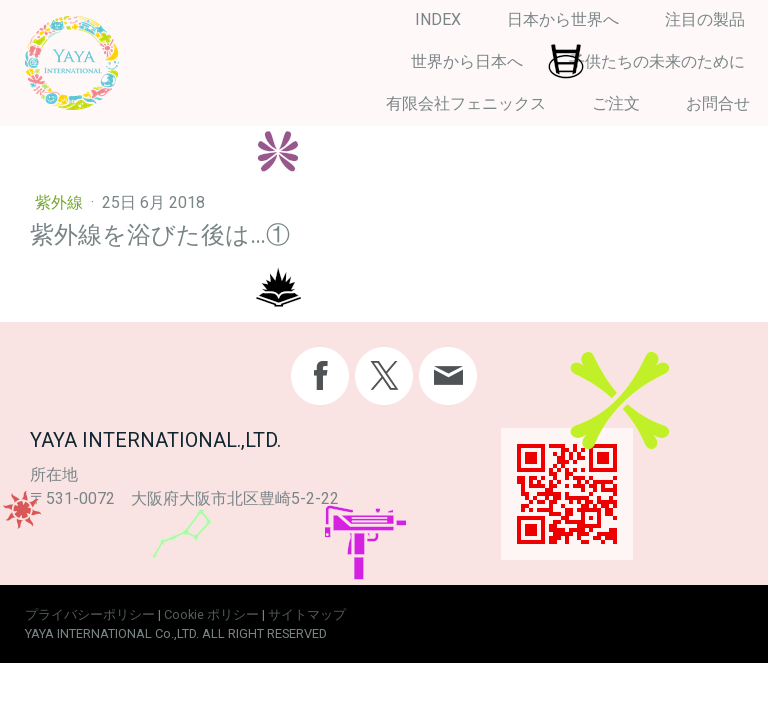 This screenshot has width=768, height=720. What do you see at coordinates (22, 510) in the screenshot?
I see `toggle light mode or daytime theme` at bounding box center [22, 510].